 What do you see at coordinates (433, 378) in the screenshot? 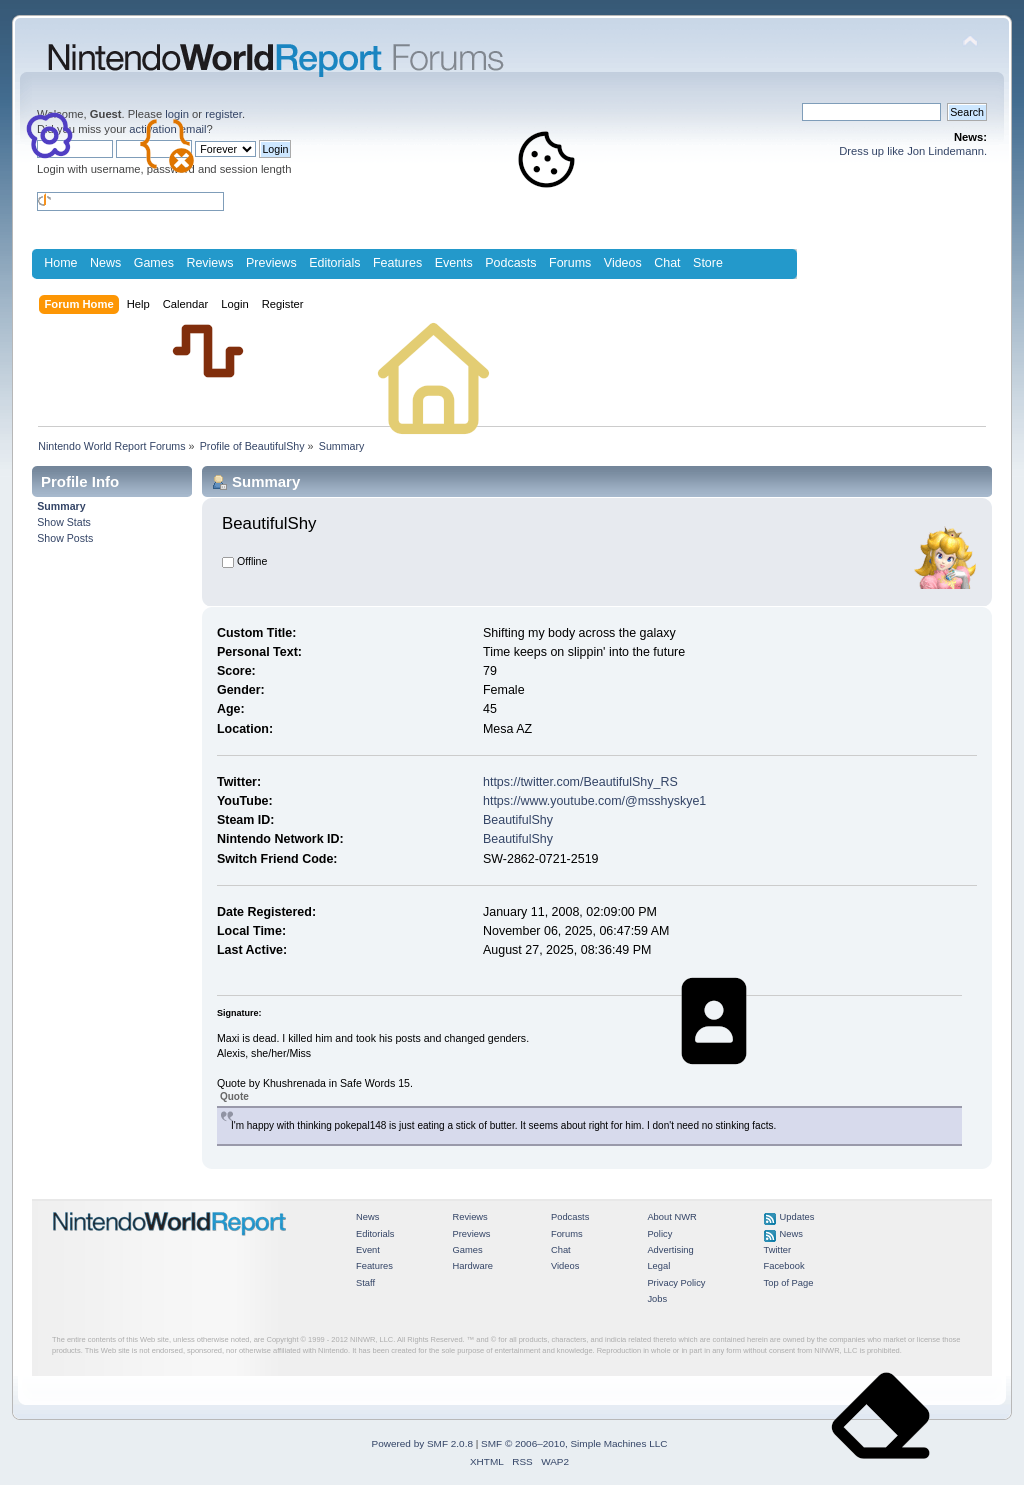
I see `navigate to home screen` at bounding box center [433, 378].